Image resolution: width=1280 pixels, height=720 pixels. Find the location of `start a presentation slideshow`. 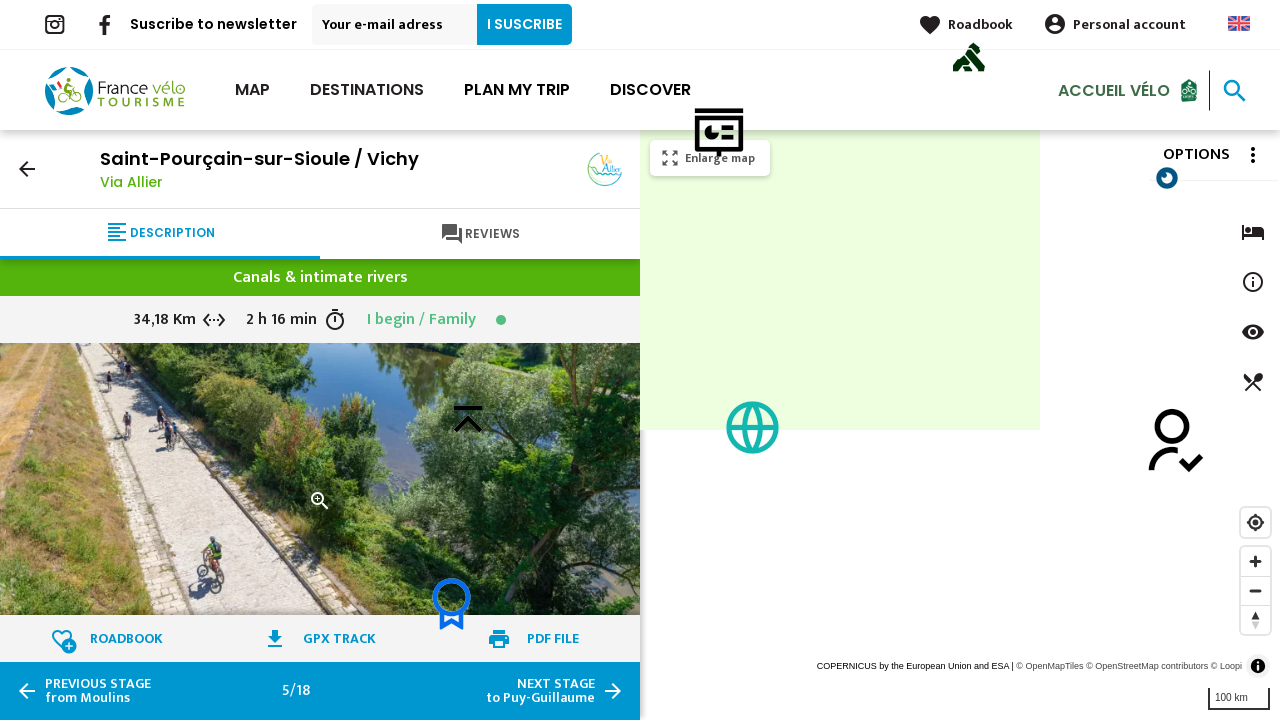

start a presentation slideshow is located at coordinates (719, 130).